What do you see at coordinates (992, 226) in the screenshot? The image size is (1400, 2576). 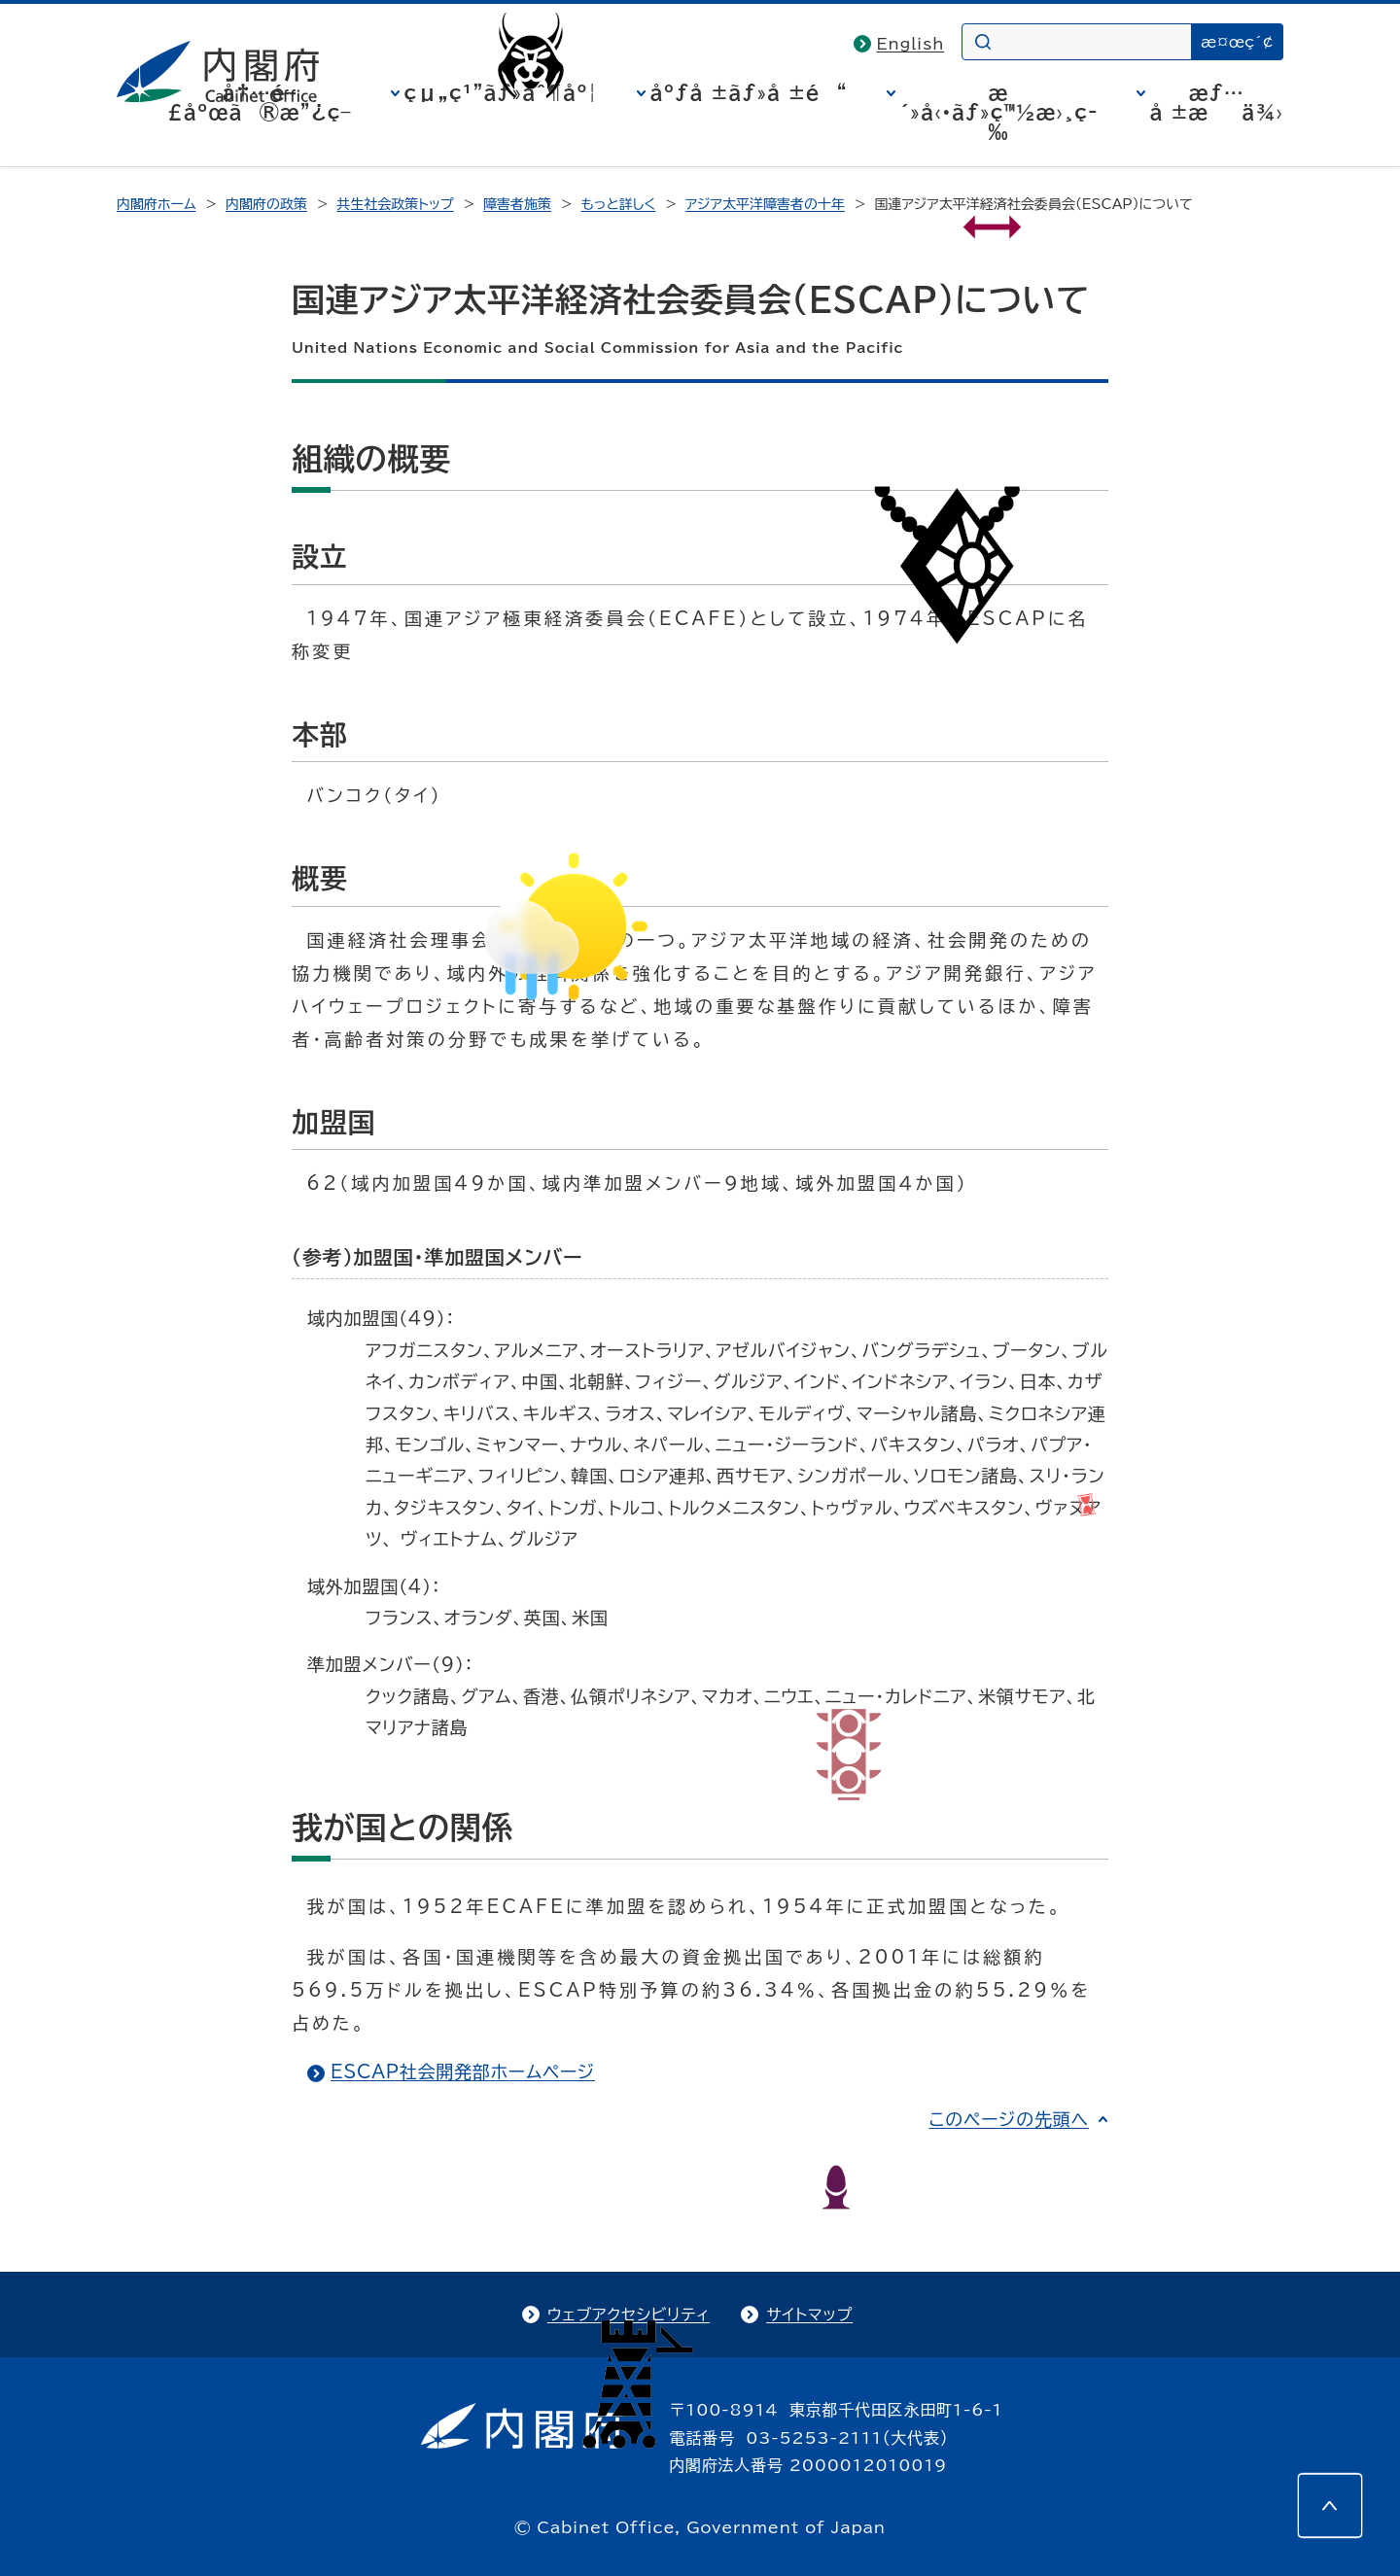 I see `flip image horizontally` at bounding box center [992, 226].